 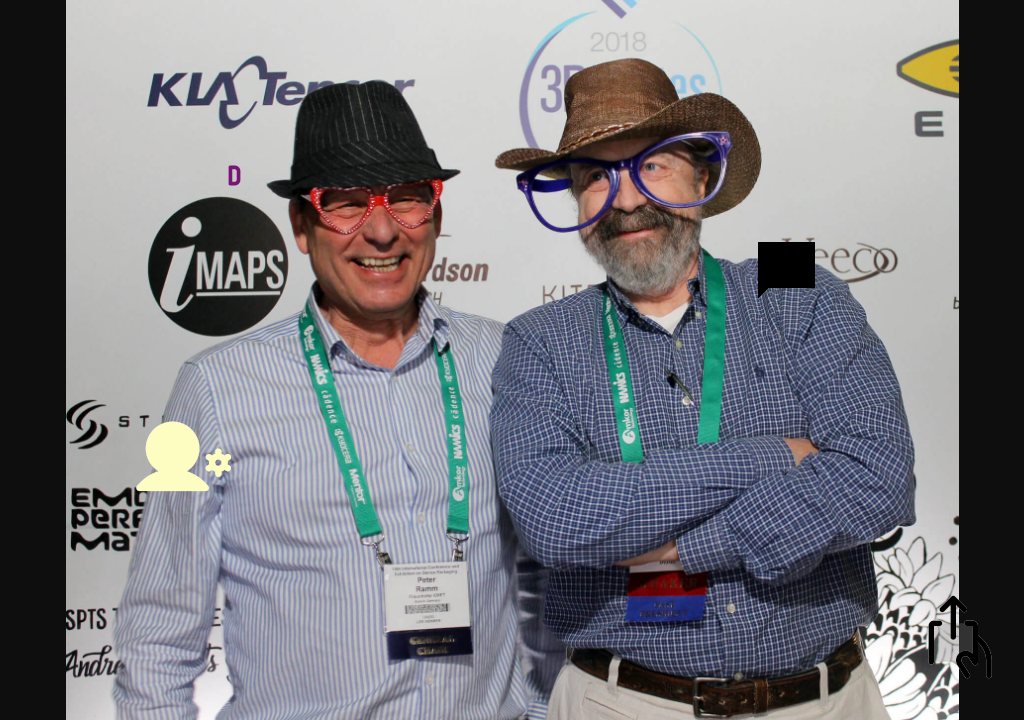 I want to click on access user settings or preferences, so click(x=180, y=459).